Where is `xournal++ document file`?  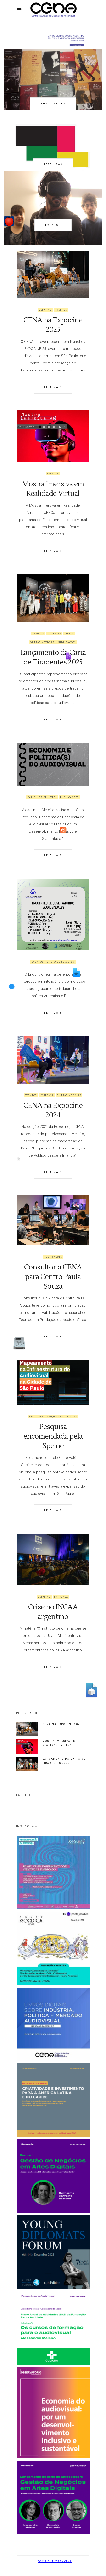 xournal++ document file is located at coordinates (18, 1159).